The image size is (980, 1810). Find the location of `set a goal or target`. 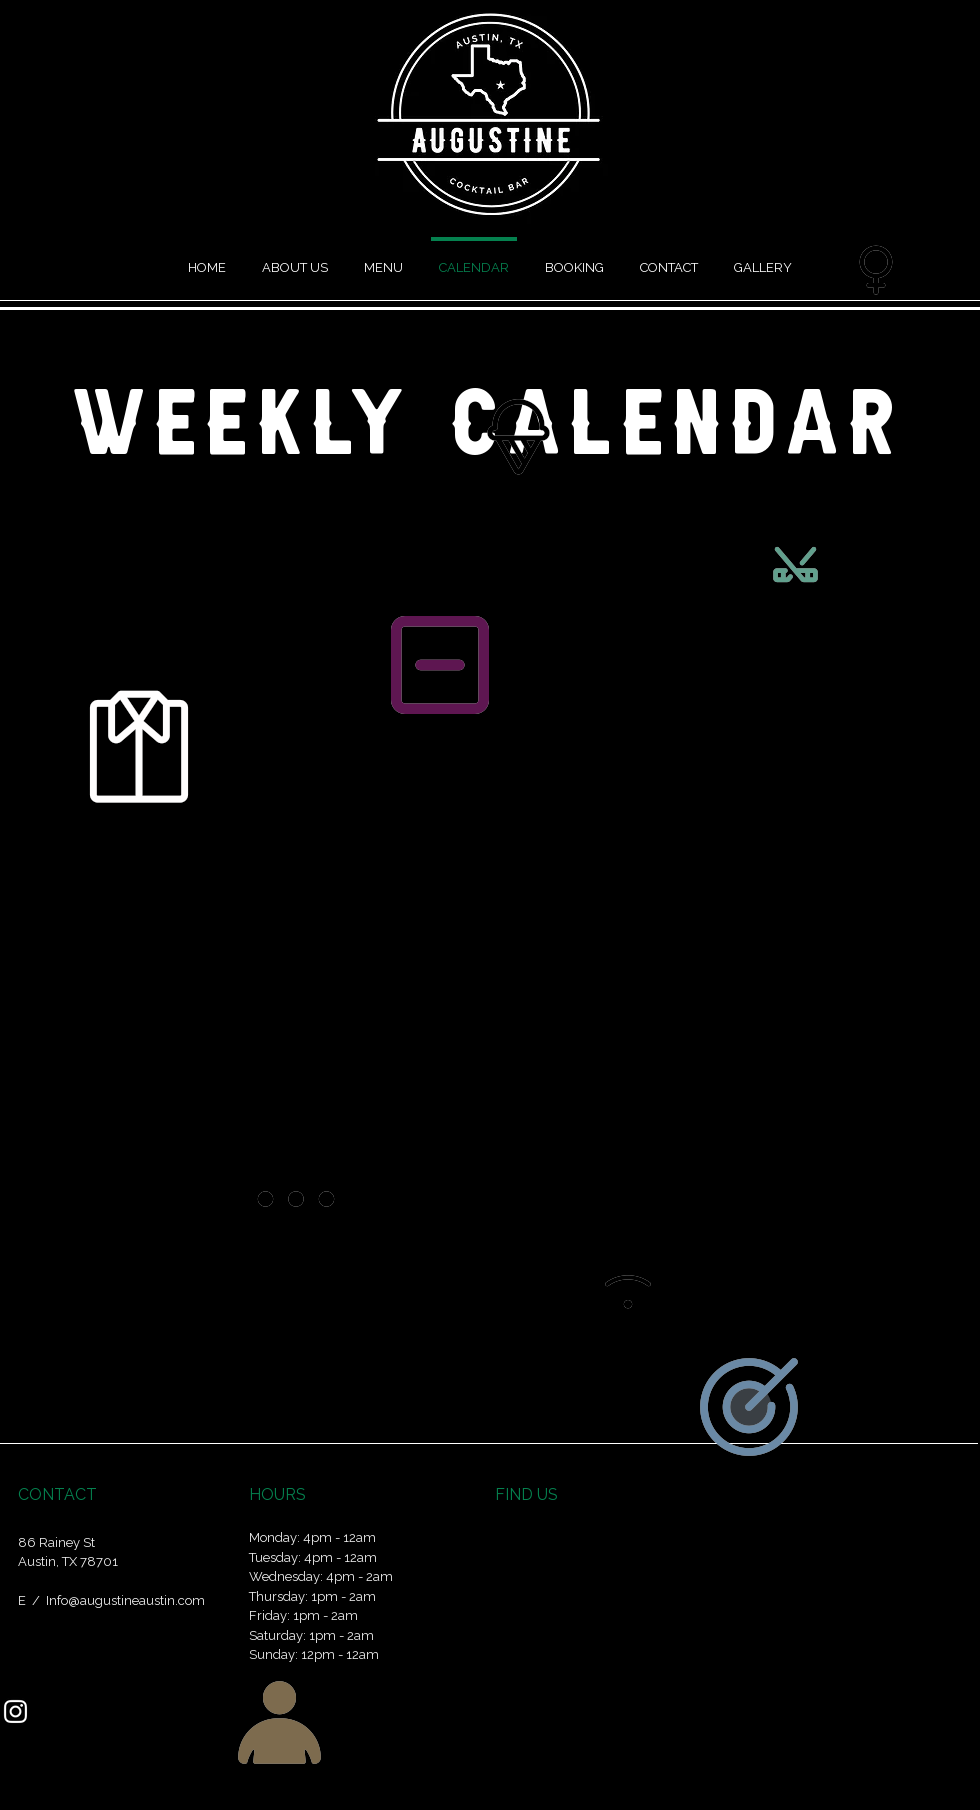

set a goal or target is located at coordinates (749, 1407).